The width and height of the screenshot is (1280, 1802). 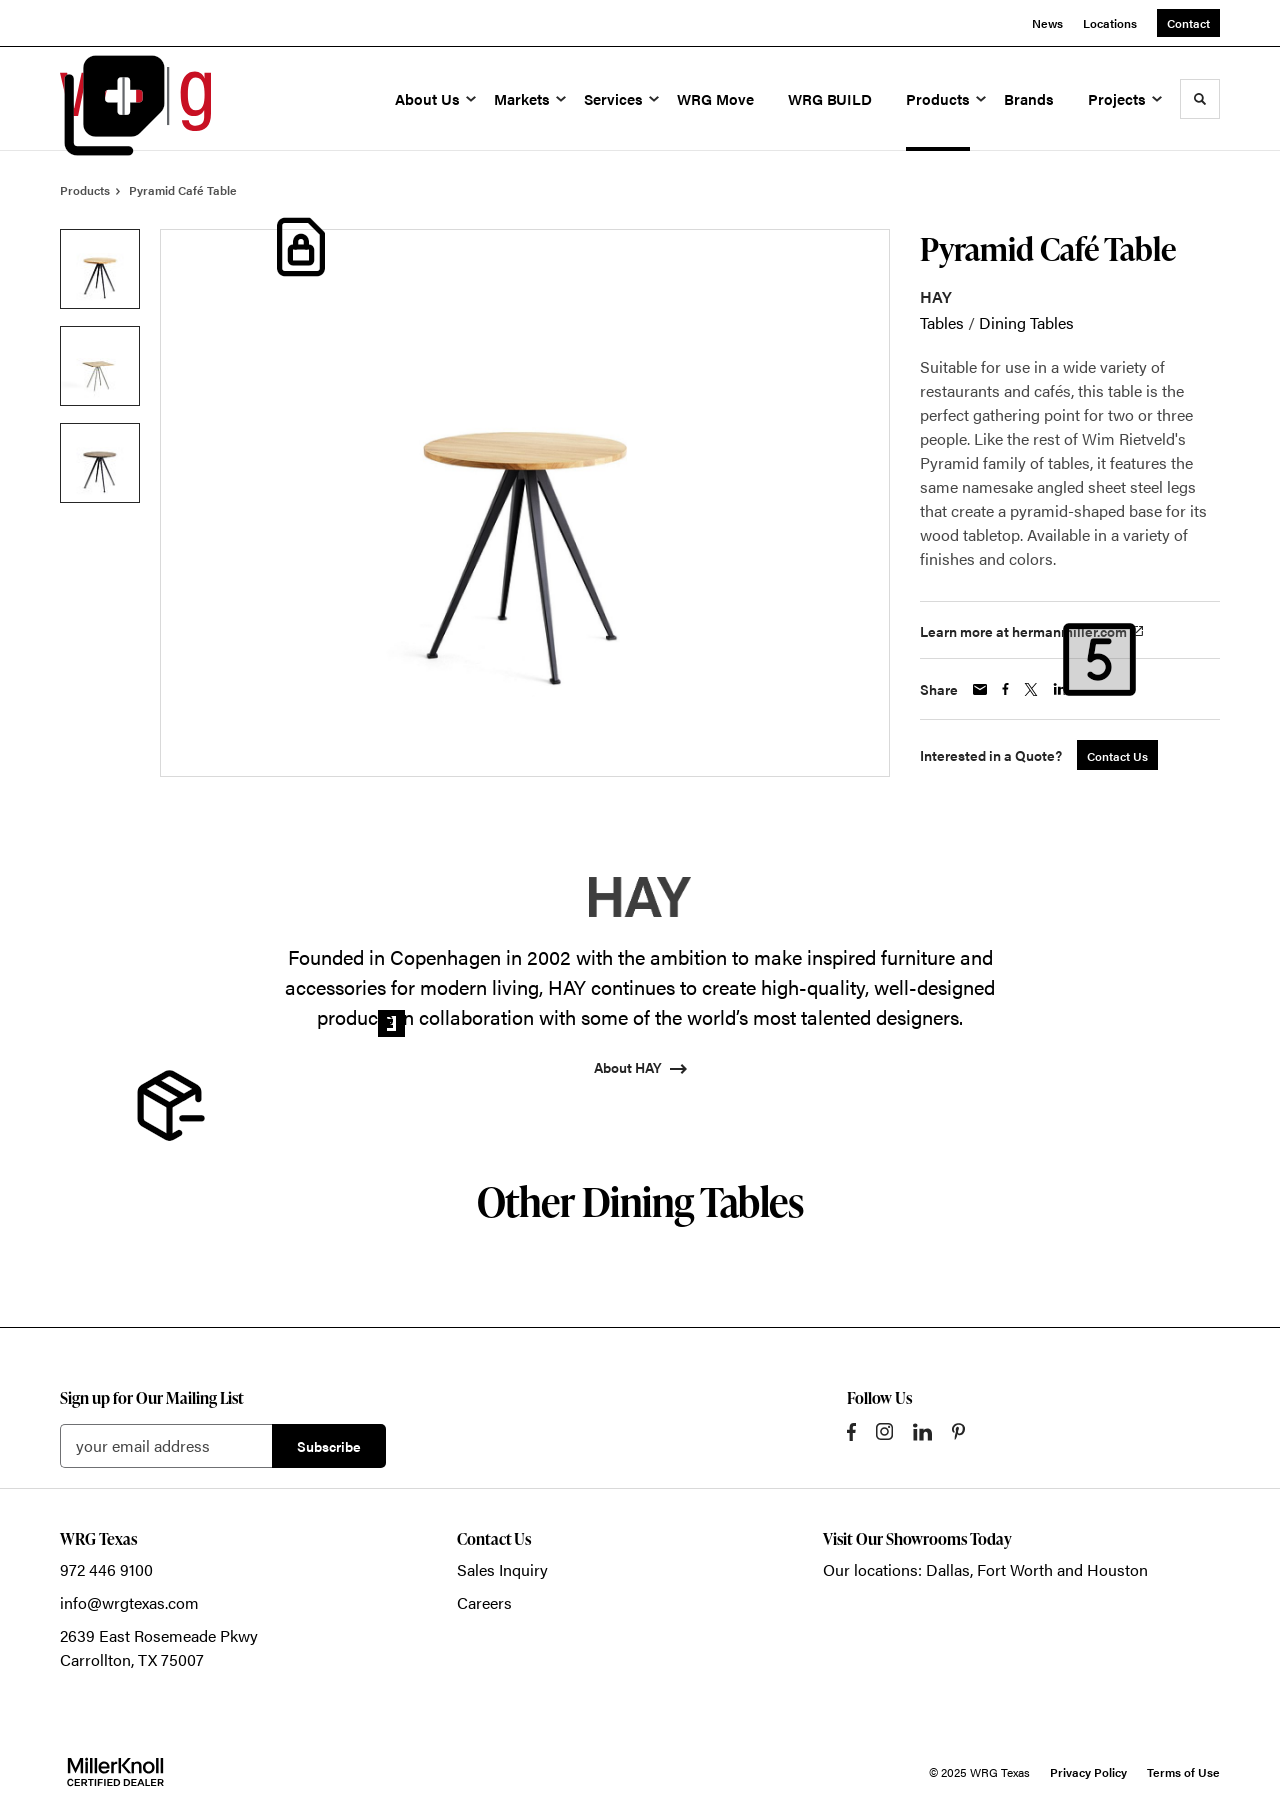 What do you see at coordinates (301, 247) in the screenshot?
I see `indicates a protected or encrypted file` at bounding box center [301, 247].